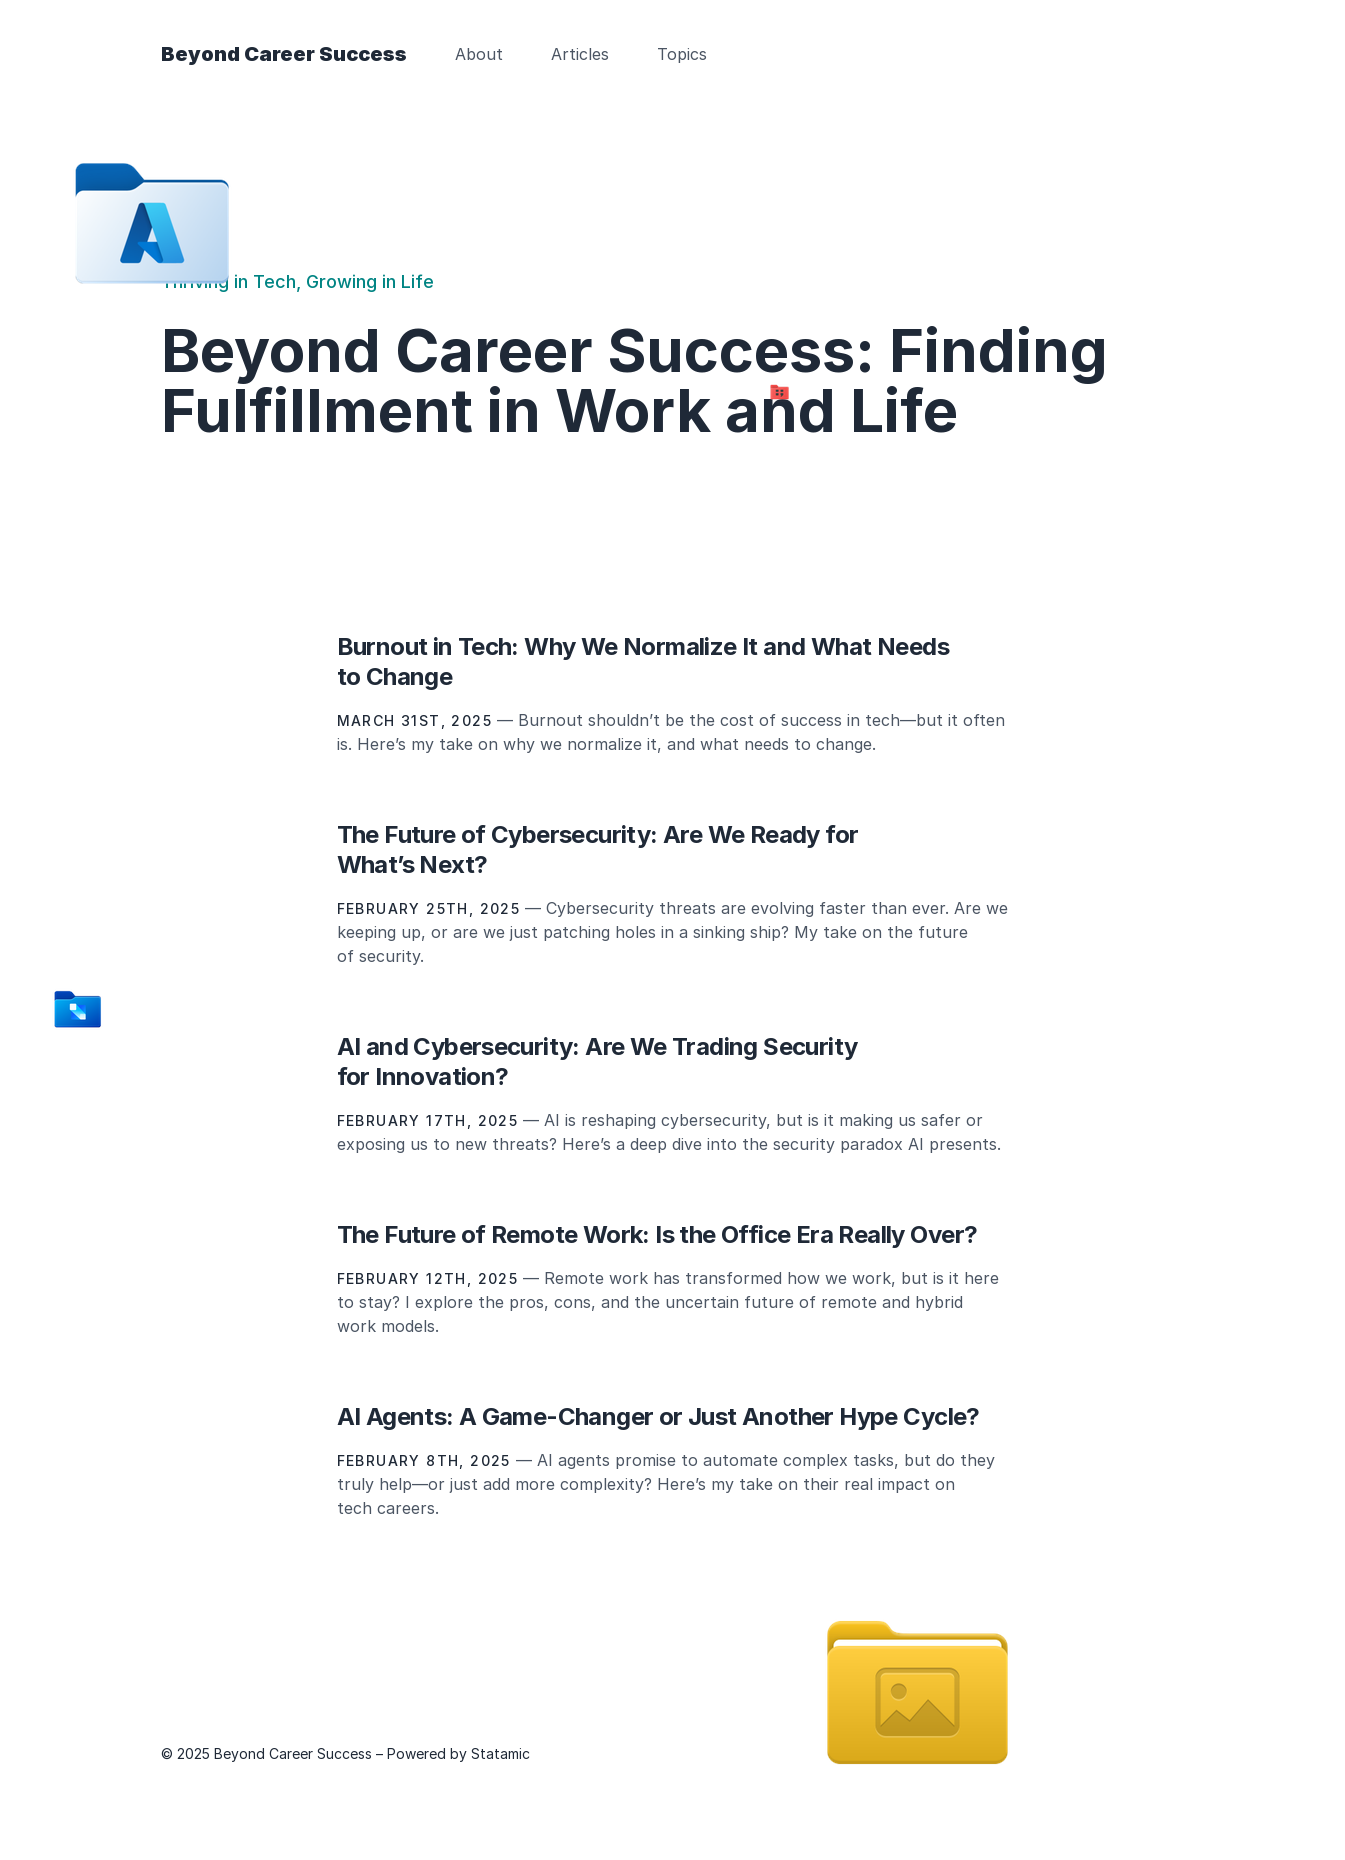 The height and width of the screenshot is (1860, 1345). What do you see at coordinates (779, 392) in the screenshot?
I see `open forth programming language projects folder` at bounding box center [779, 392].